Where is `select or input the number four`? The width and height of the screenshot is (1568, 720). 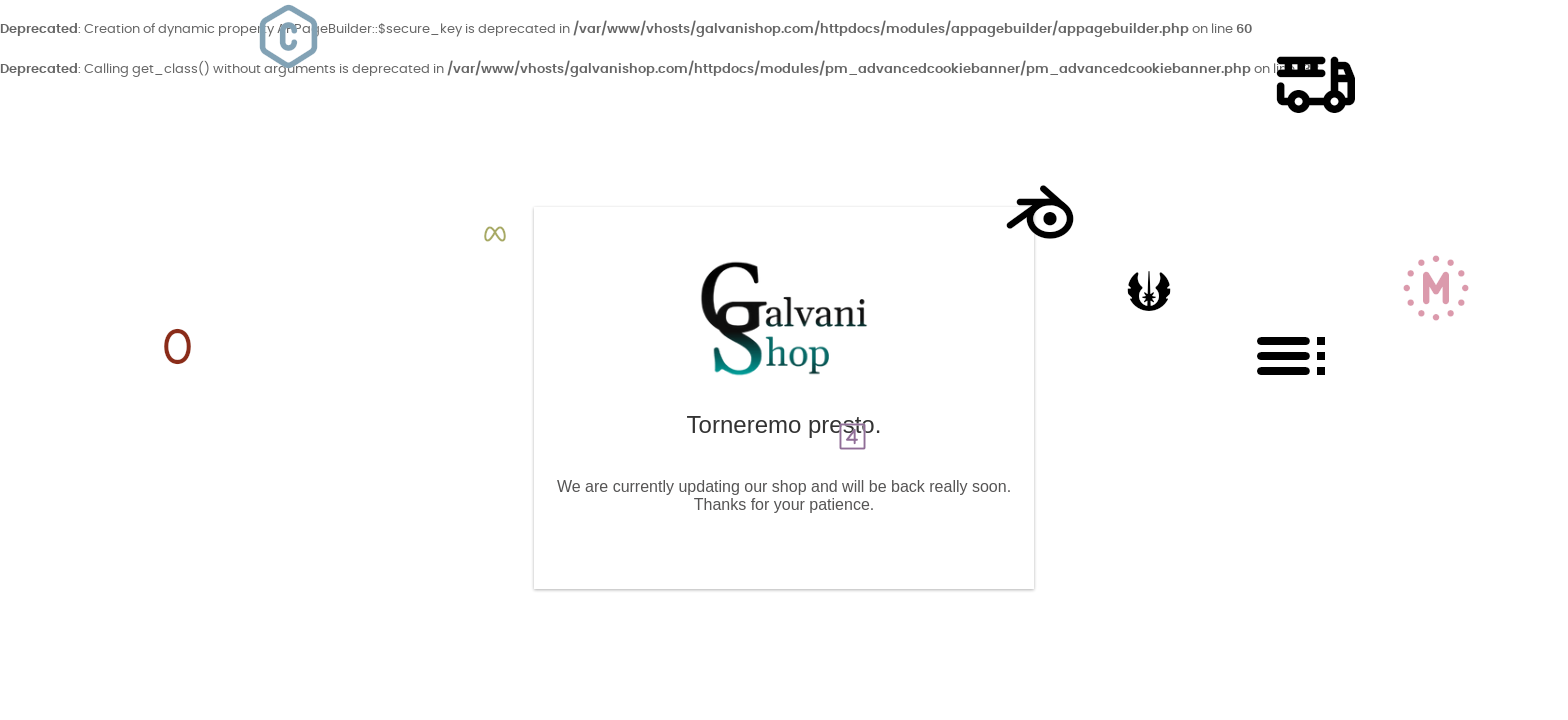
select or input the number four is located at coordinates (852, 436).